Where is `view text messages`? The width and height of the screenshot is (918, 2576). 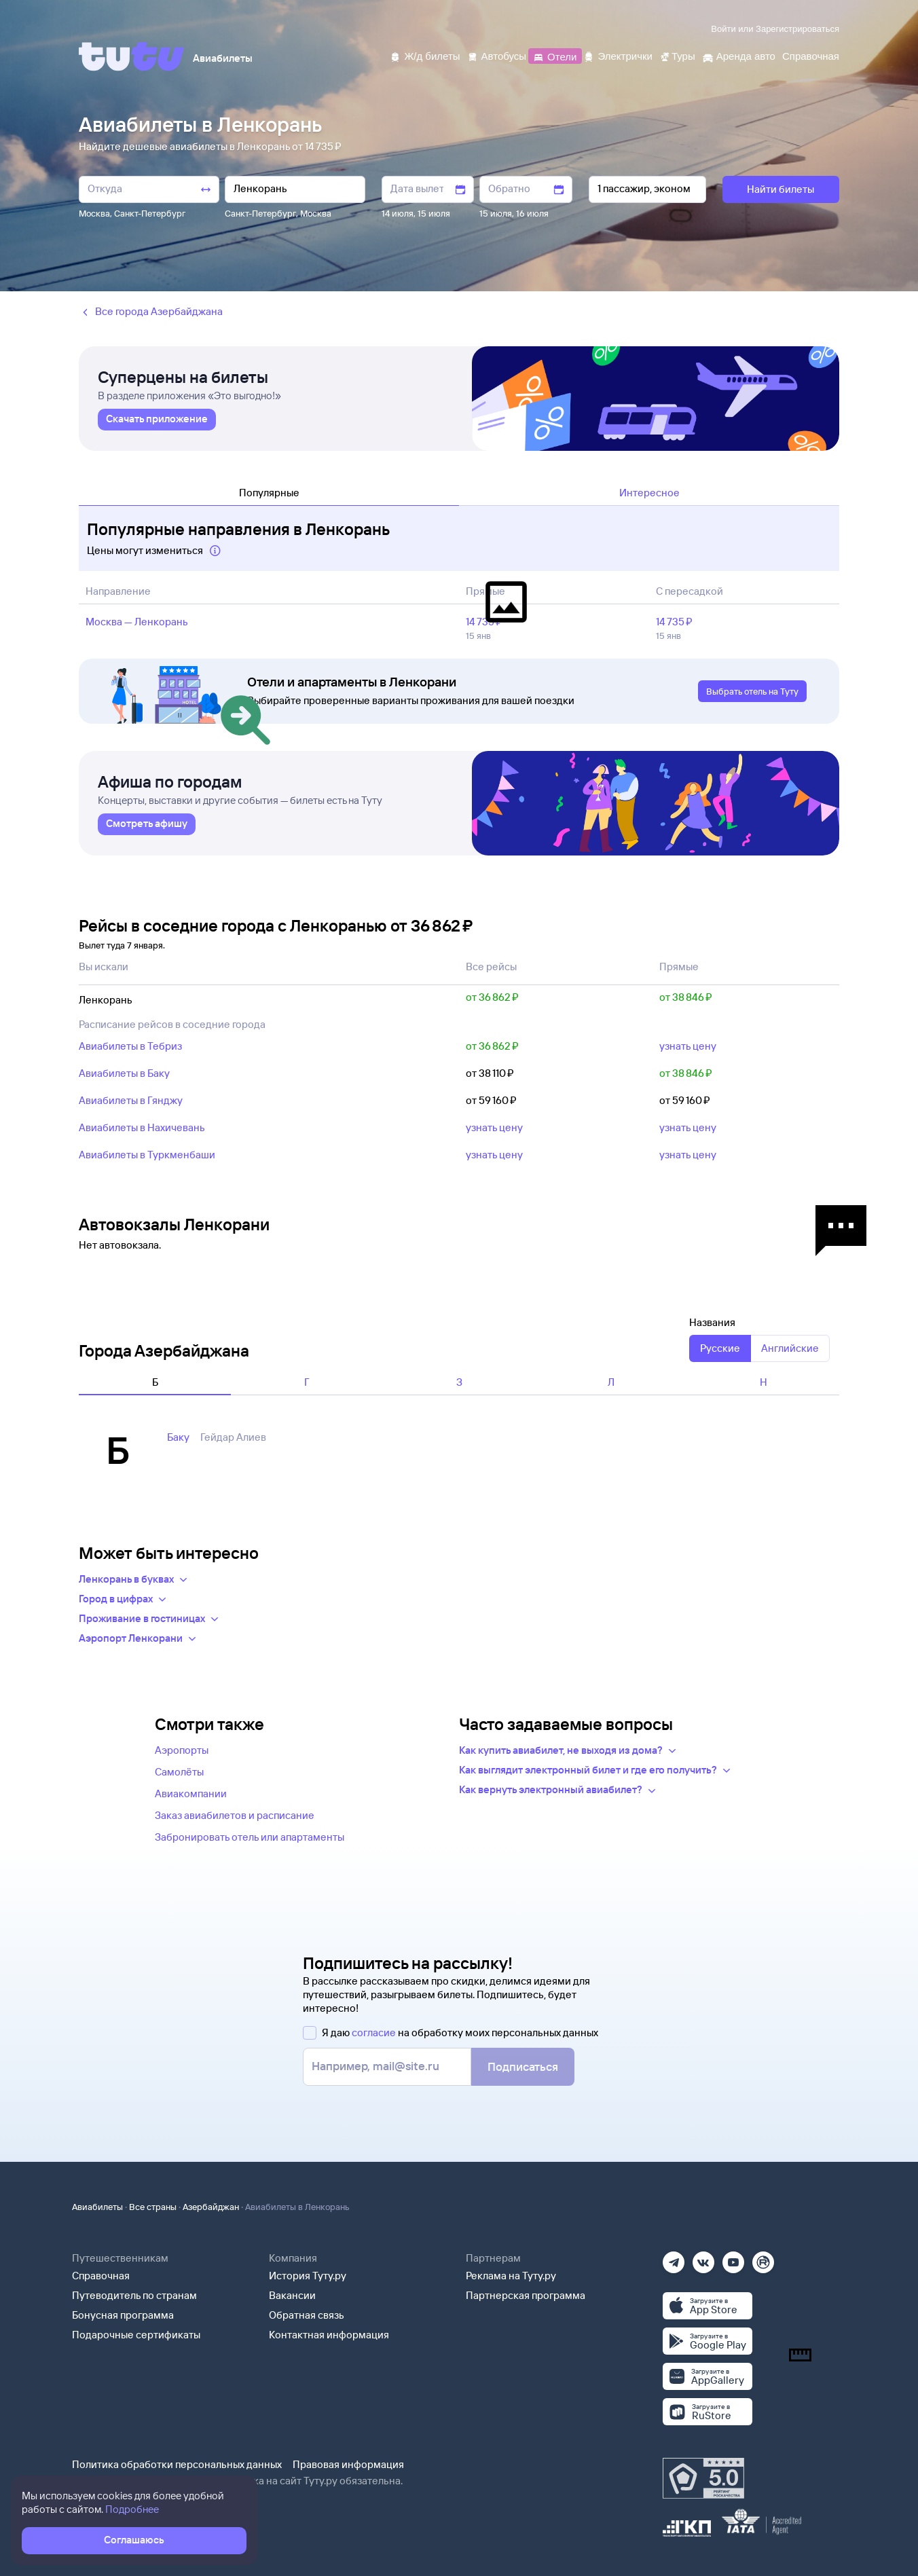
view text messages is located at coordinates (841, 1230).